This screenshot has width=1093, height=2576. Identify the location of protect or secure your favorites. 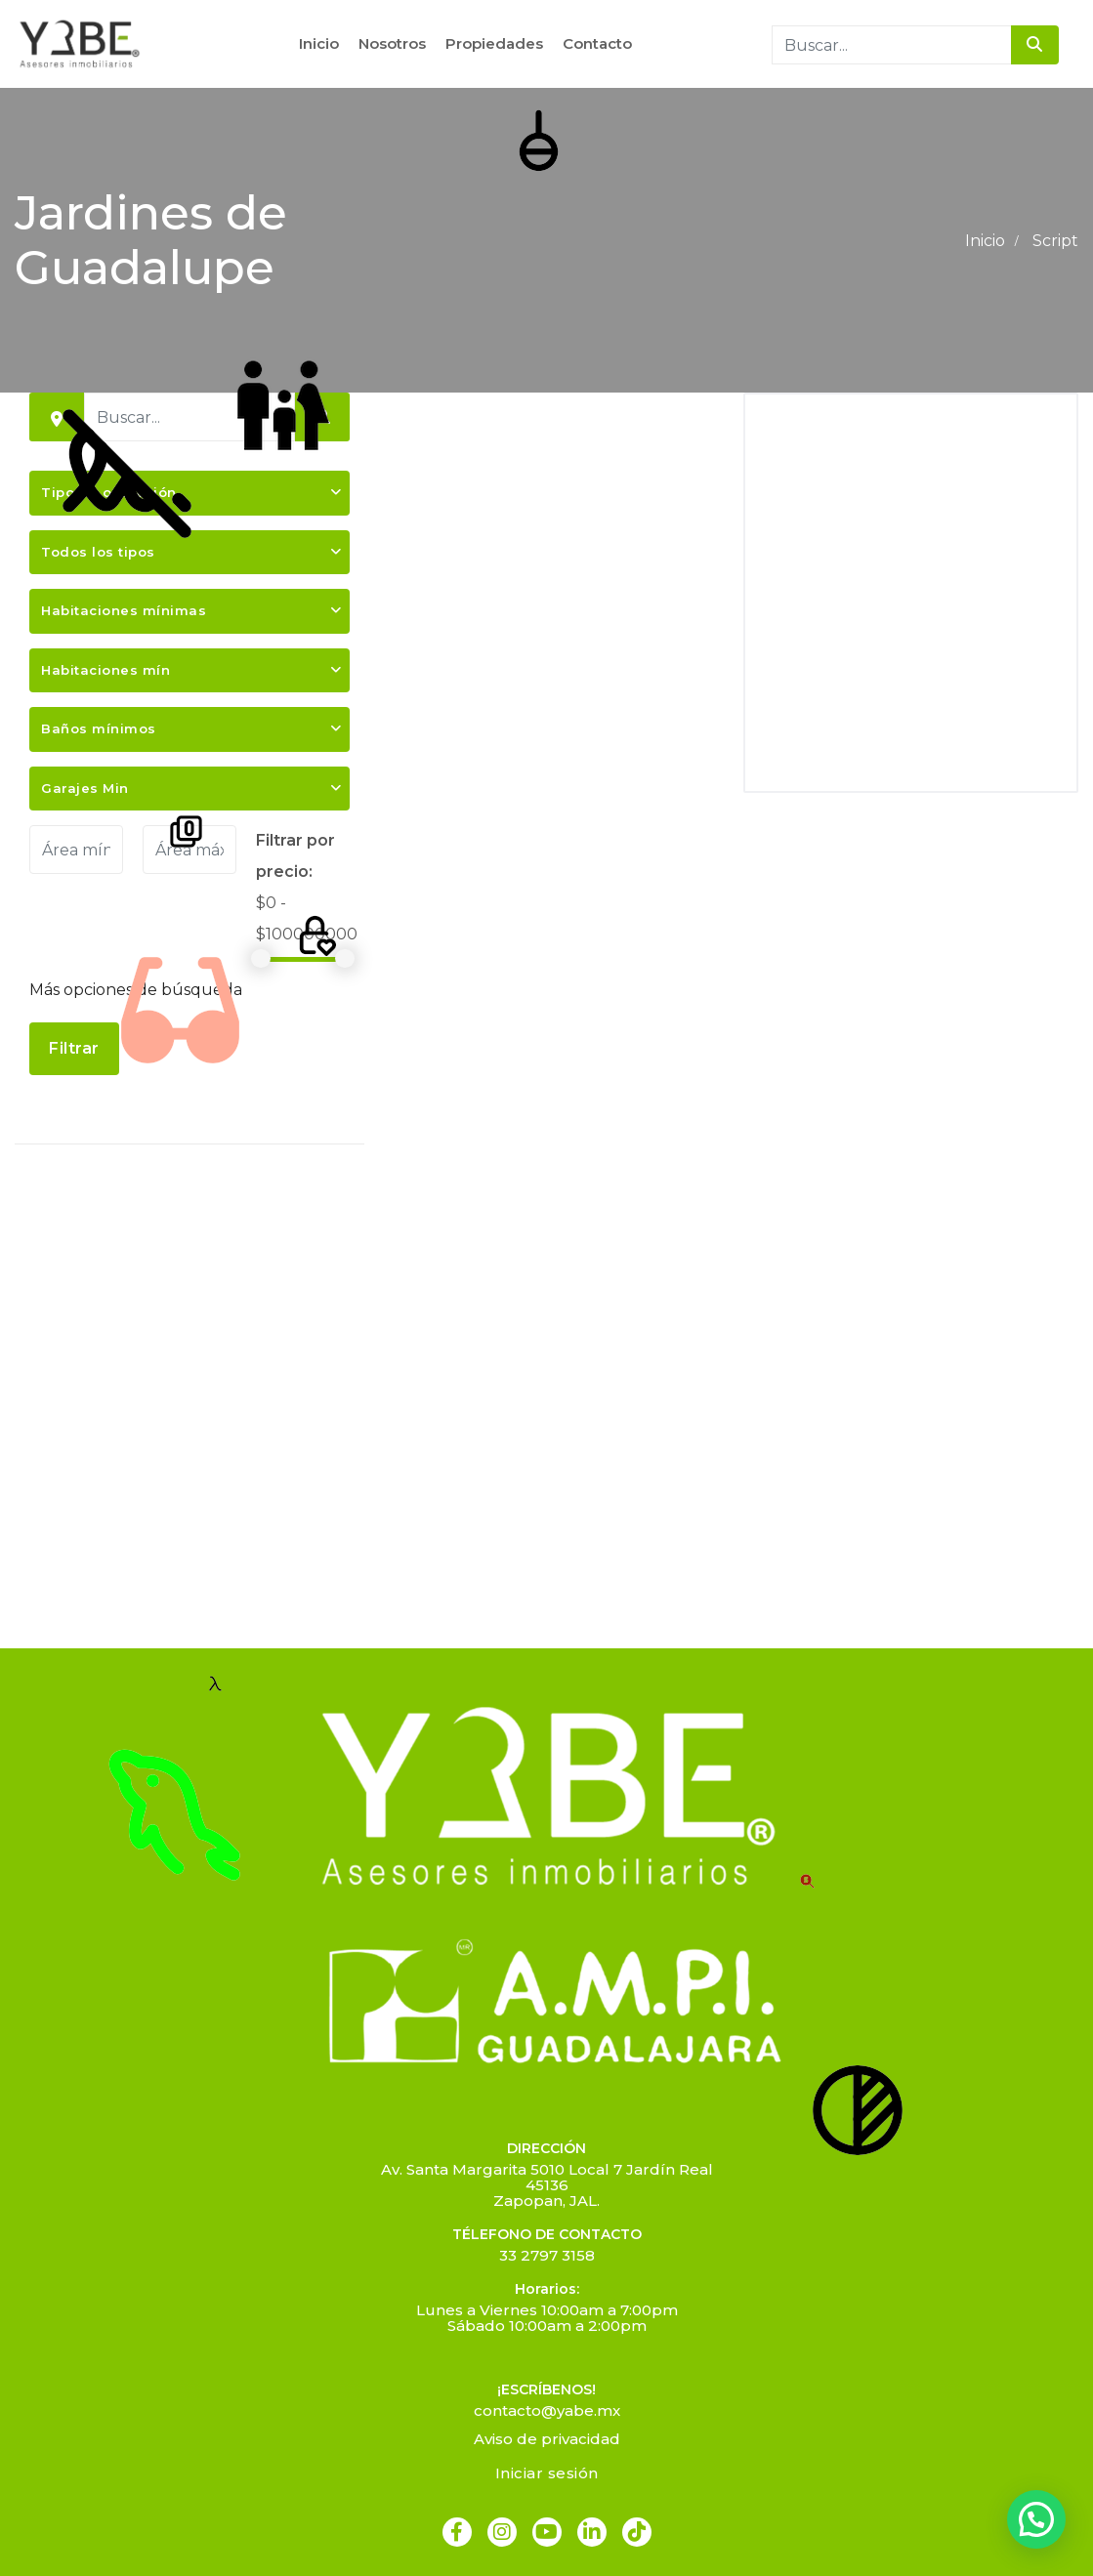
(315, 935).